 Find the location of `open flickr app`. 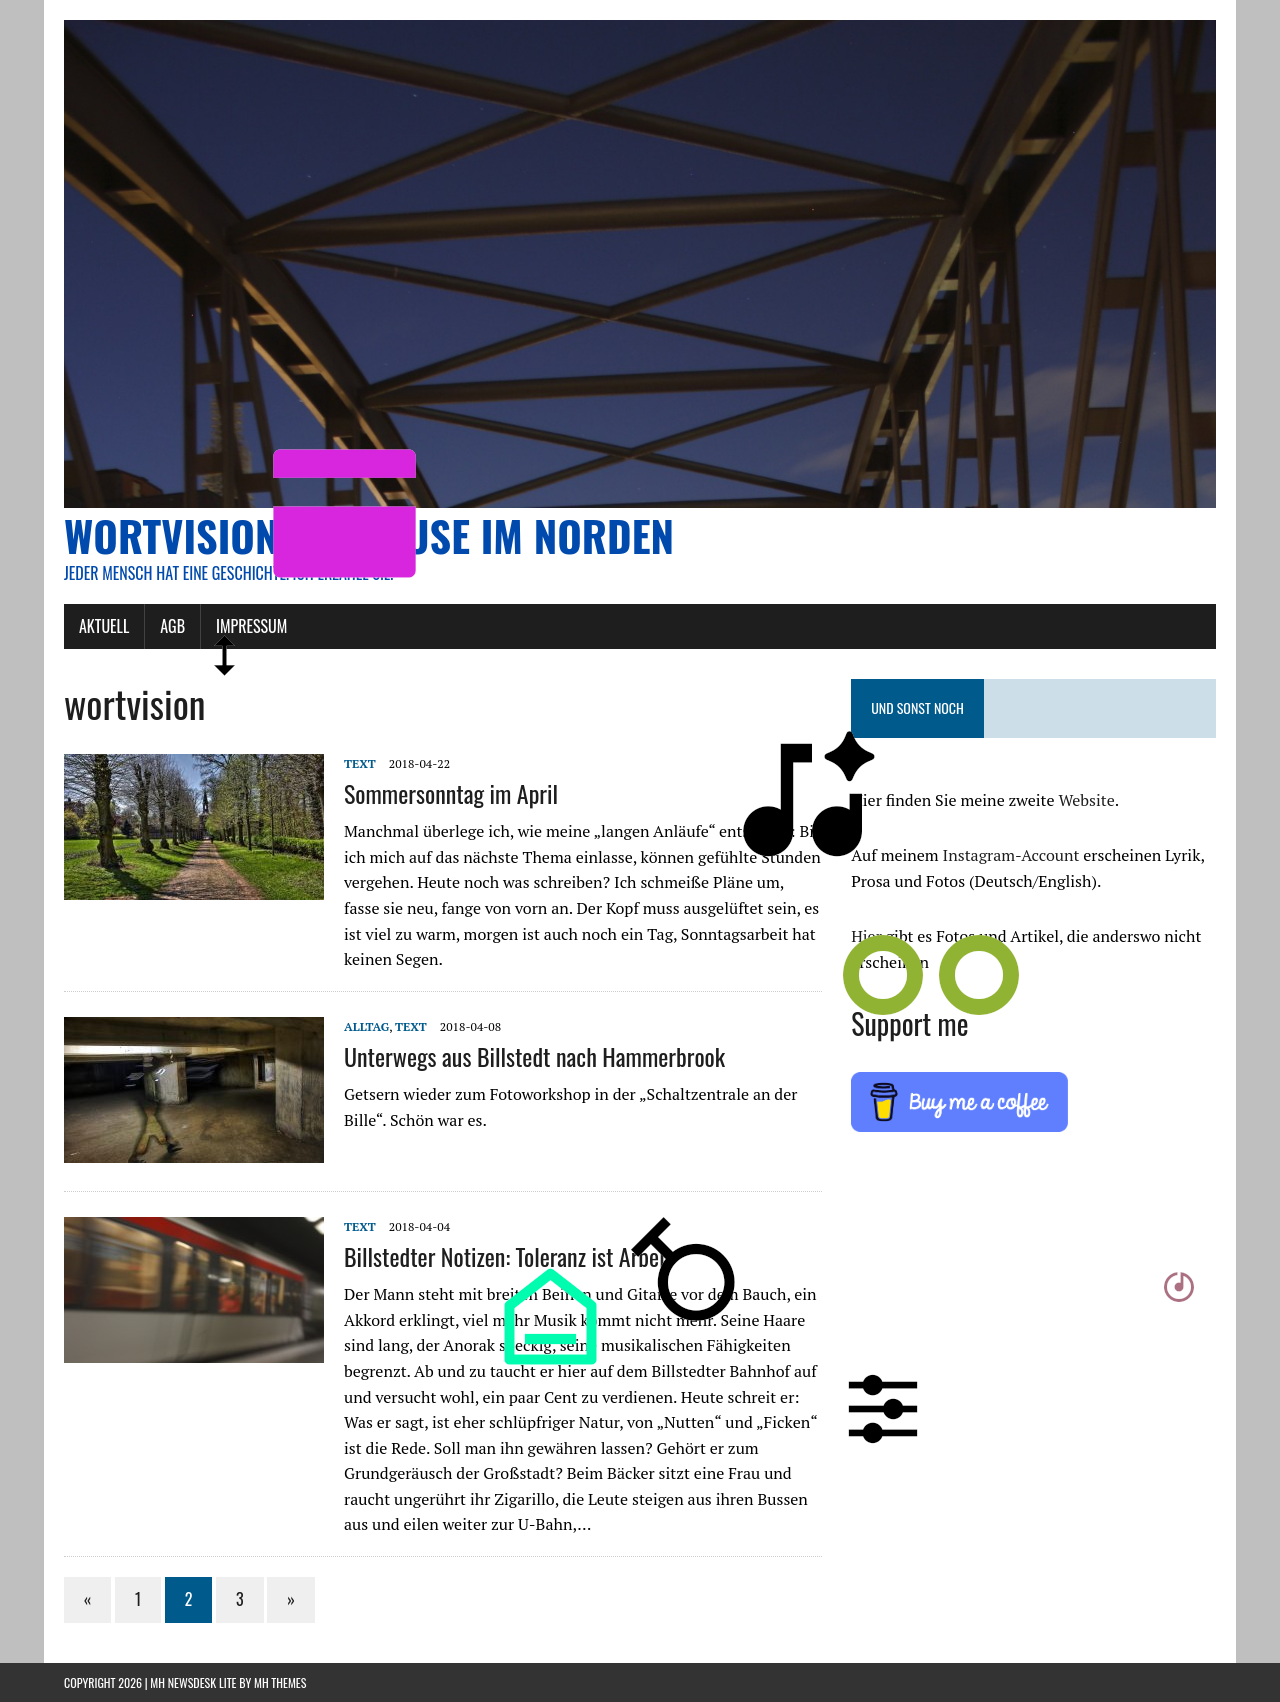

open flickr app is located at coordinates (931, 975).